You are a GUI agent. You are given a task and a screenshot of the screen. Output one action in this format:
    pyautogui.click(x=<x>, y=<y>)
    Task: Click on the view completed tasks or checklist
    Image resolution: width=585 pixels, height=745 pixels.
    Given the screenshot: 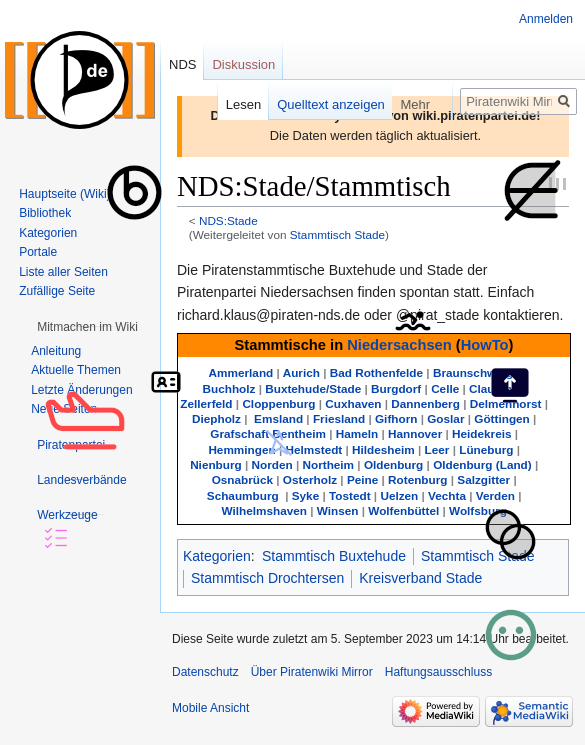 What is the action you would take?
    pyautogui.click(x=56, y=538)
    